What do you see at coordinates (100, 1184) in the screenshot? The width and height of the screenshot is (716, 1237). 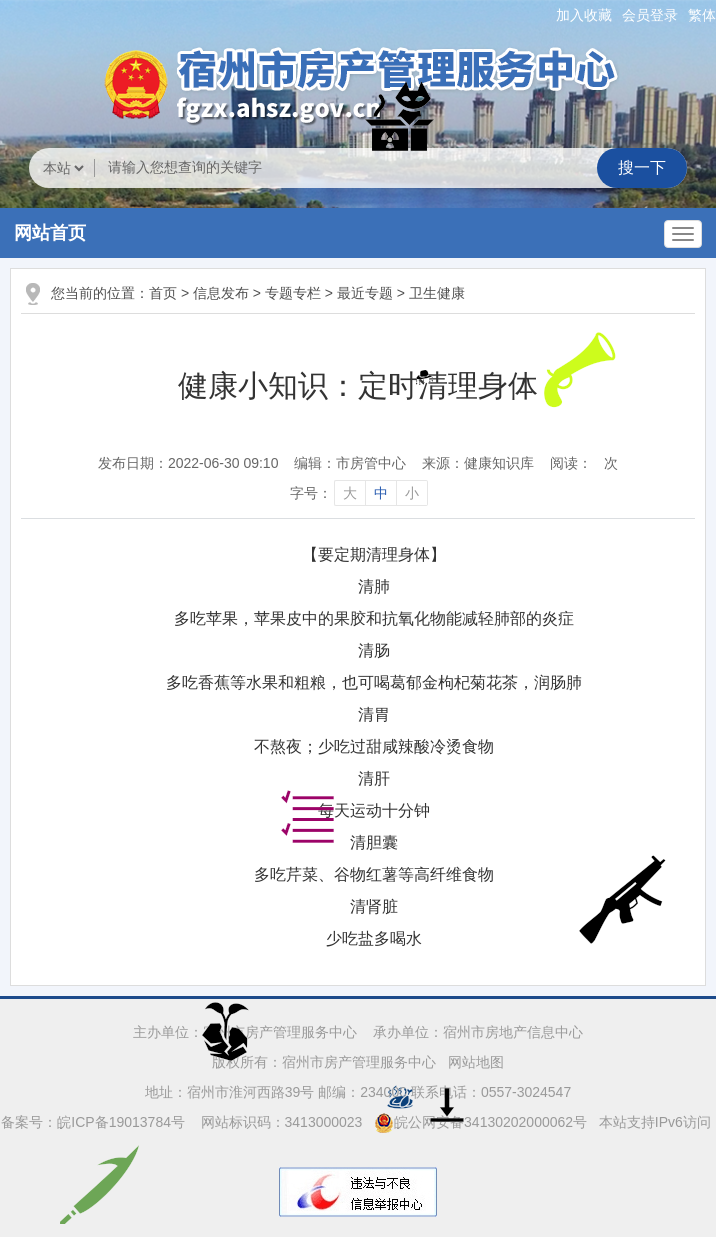 I see `select glaive weapon in game inventory` at bounding box center [100, 1184].